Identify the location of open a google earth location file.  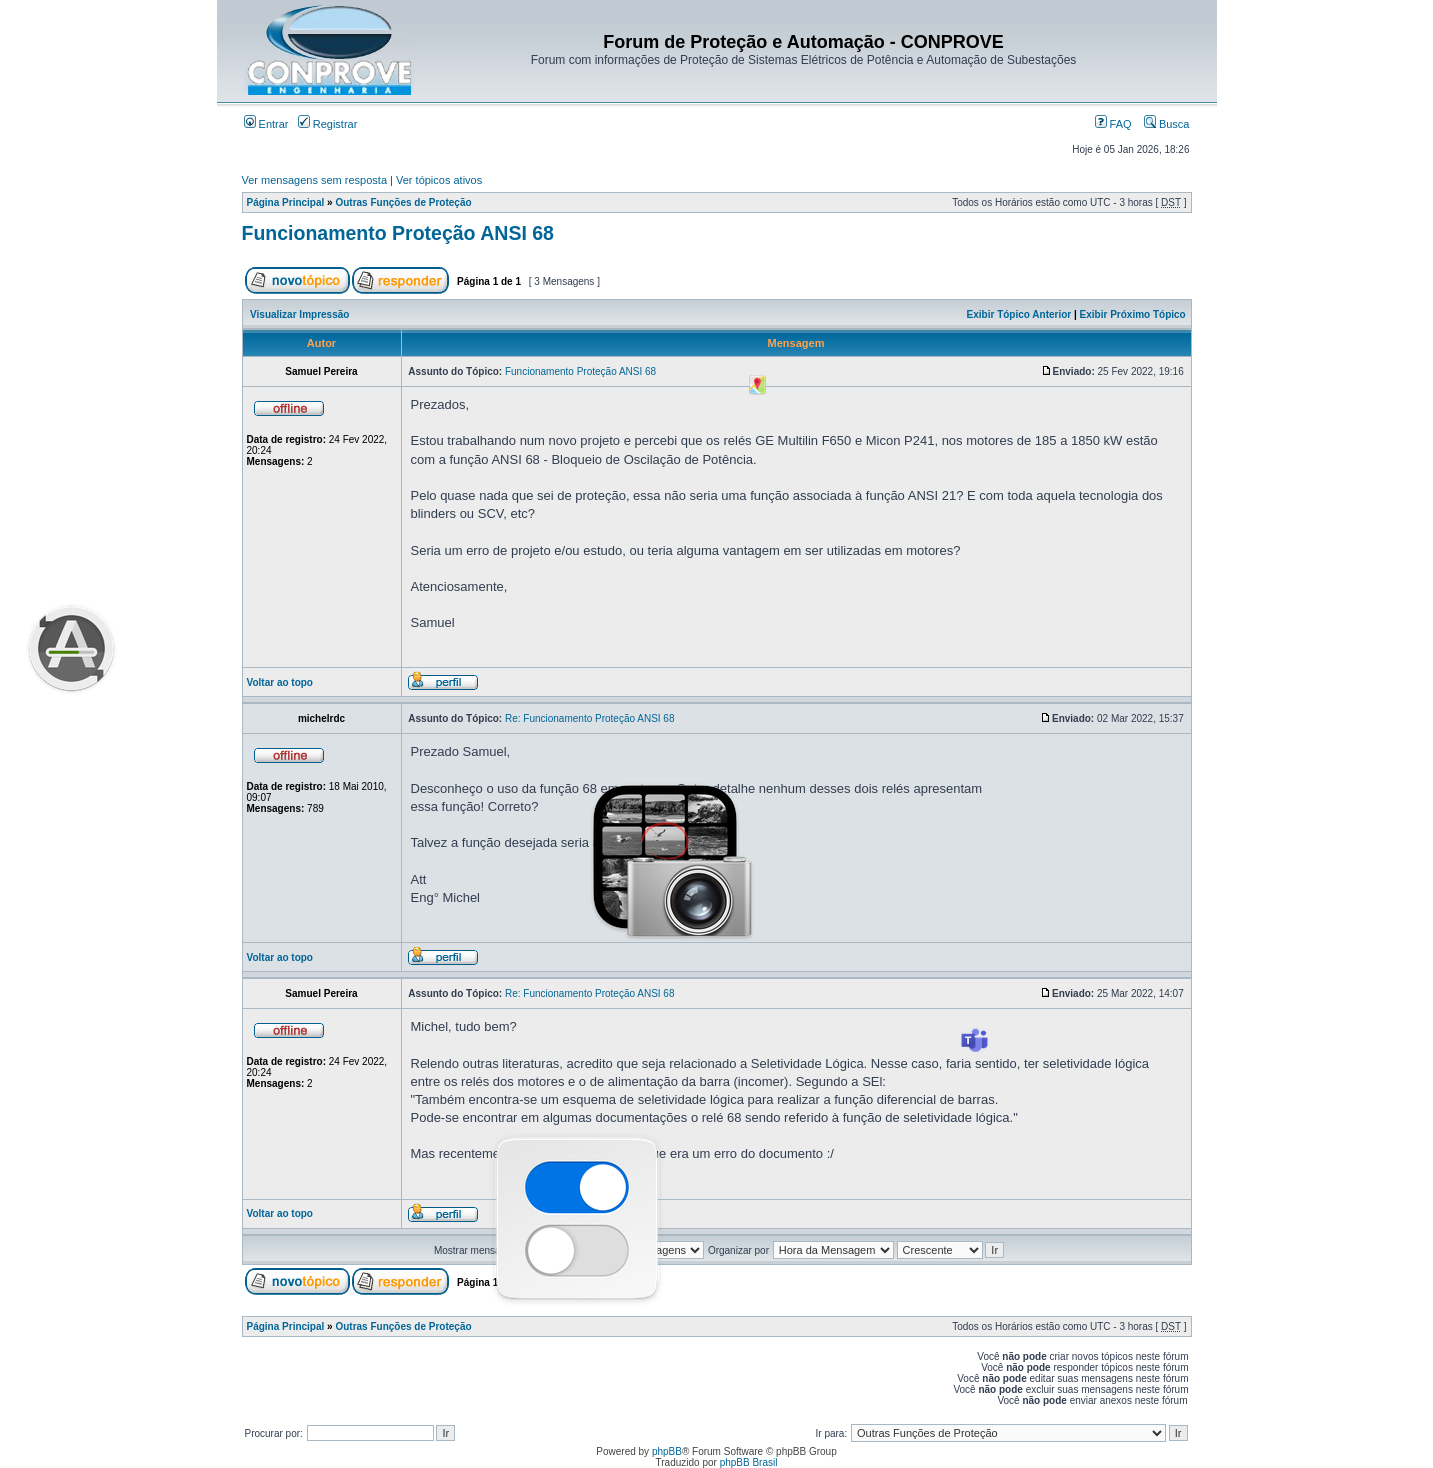
(757, 384).